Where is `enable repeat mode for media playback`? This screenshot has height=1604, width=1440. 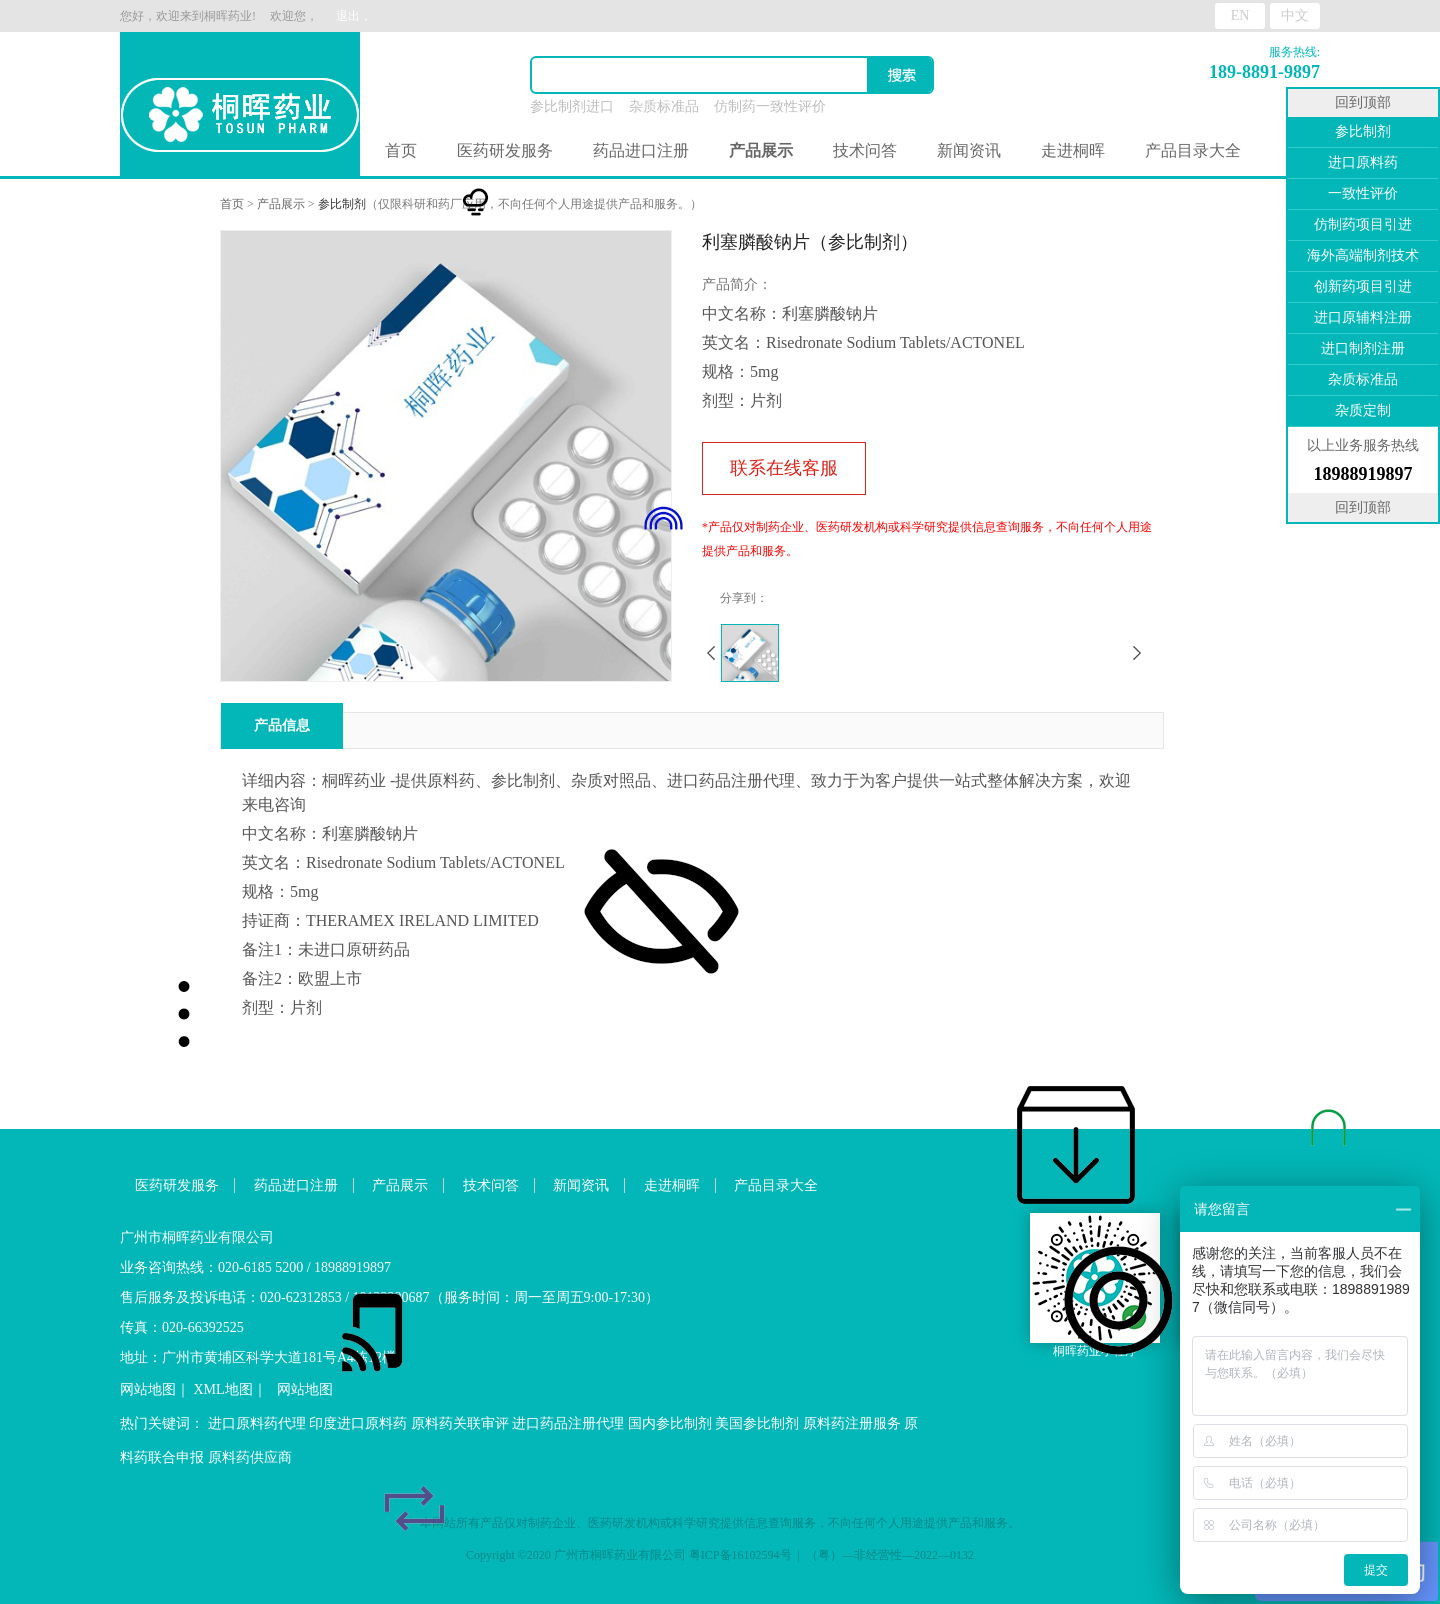
enable repeat mode for media playback is located at coordinates (414, 1508).